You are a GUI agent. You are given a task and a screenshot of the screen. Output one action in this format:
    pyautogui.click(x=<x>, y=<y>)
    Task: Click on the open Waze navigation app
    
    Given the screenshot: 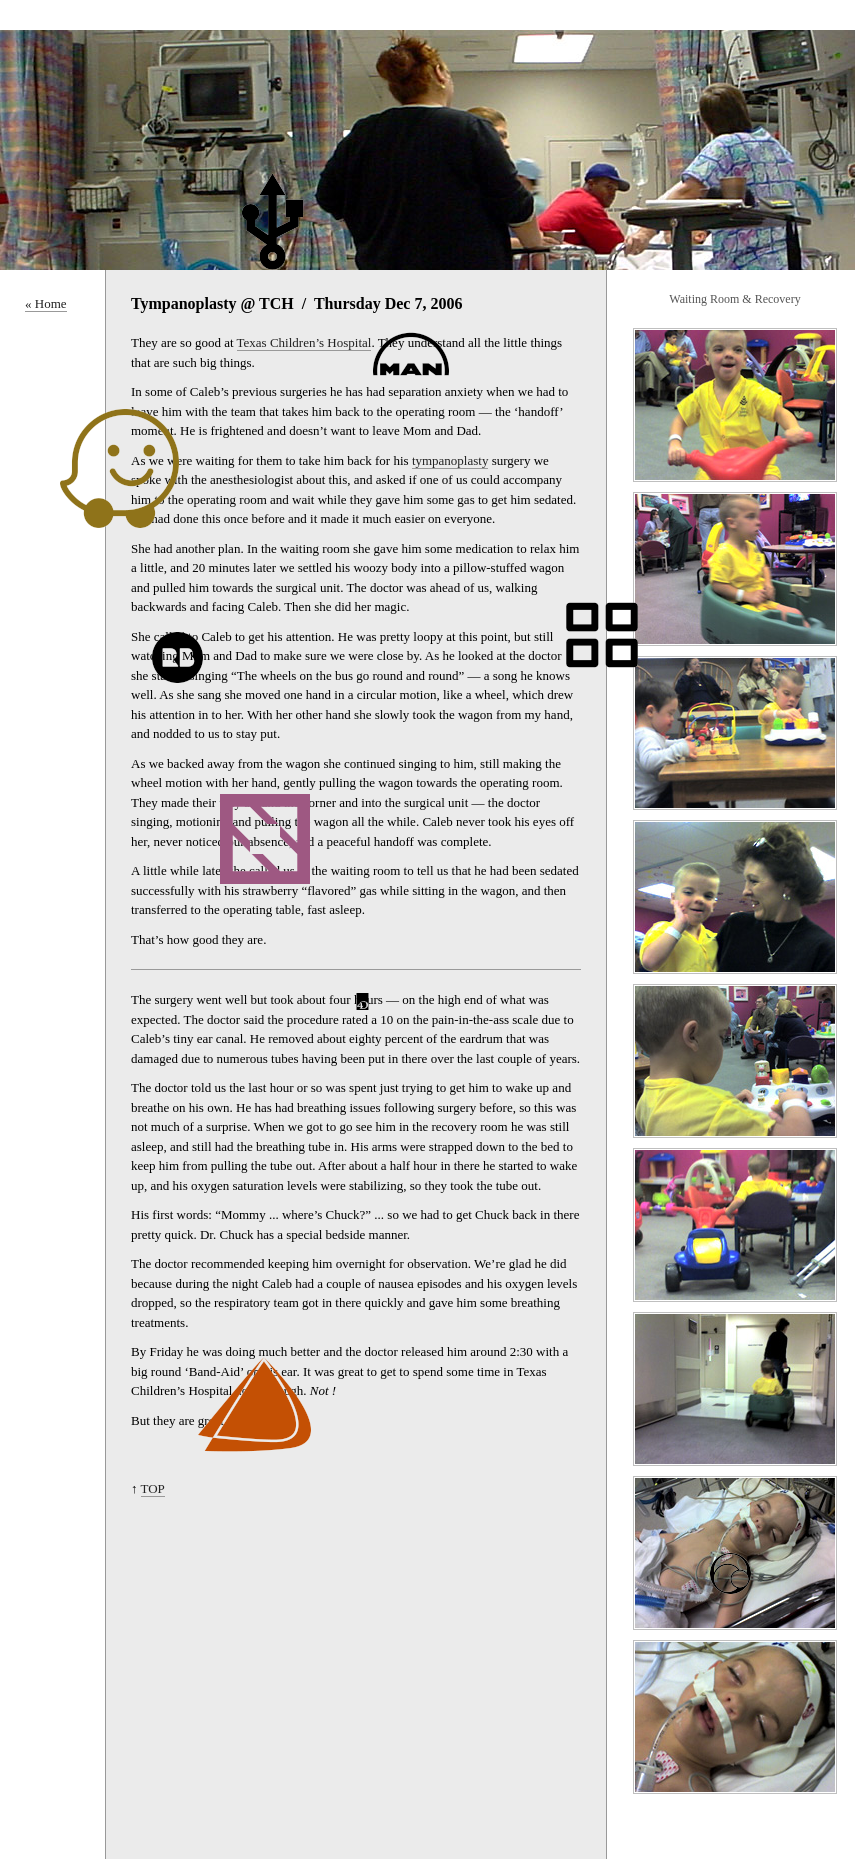 What is the action you would take?
    pyautogui.click(x=119, y=468)
    